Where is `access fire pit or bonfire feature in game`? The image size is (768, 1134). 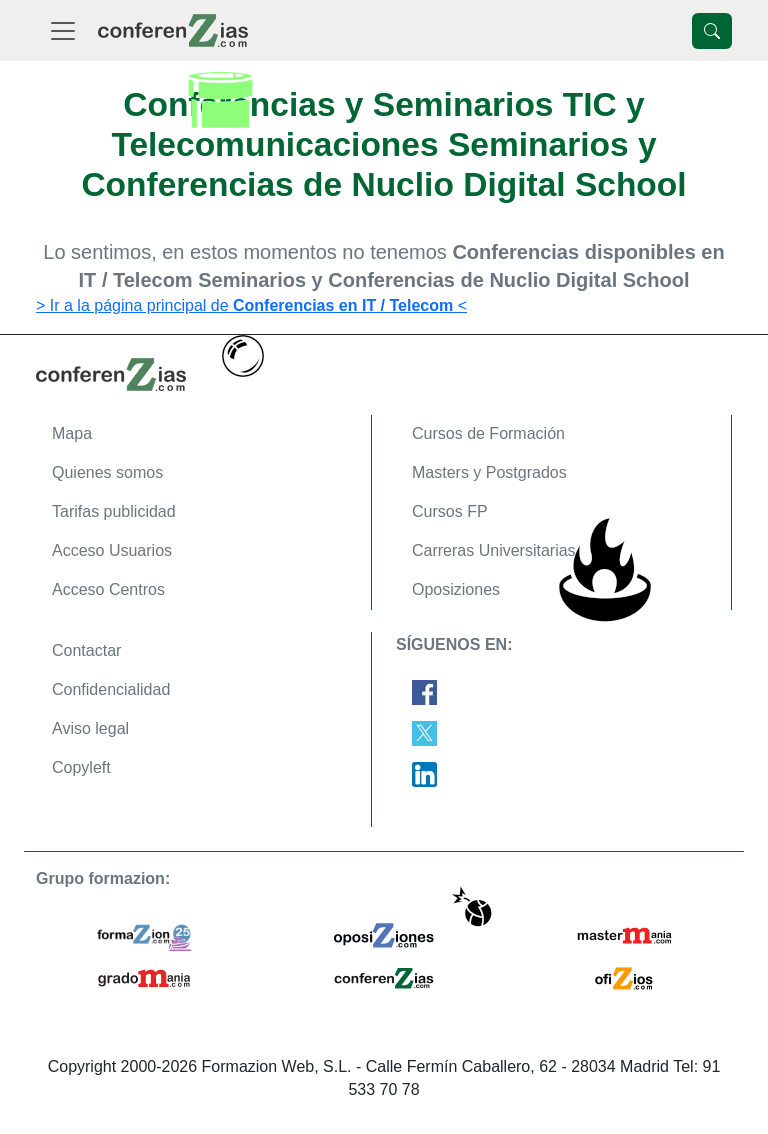 access fire pit or bonfire feature in game is located at coordinates (604, 570).